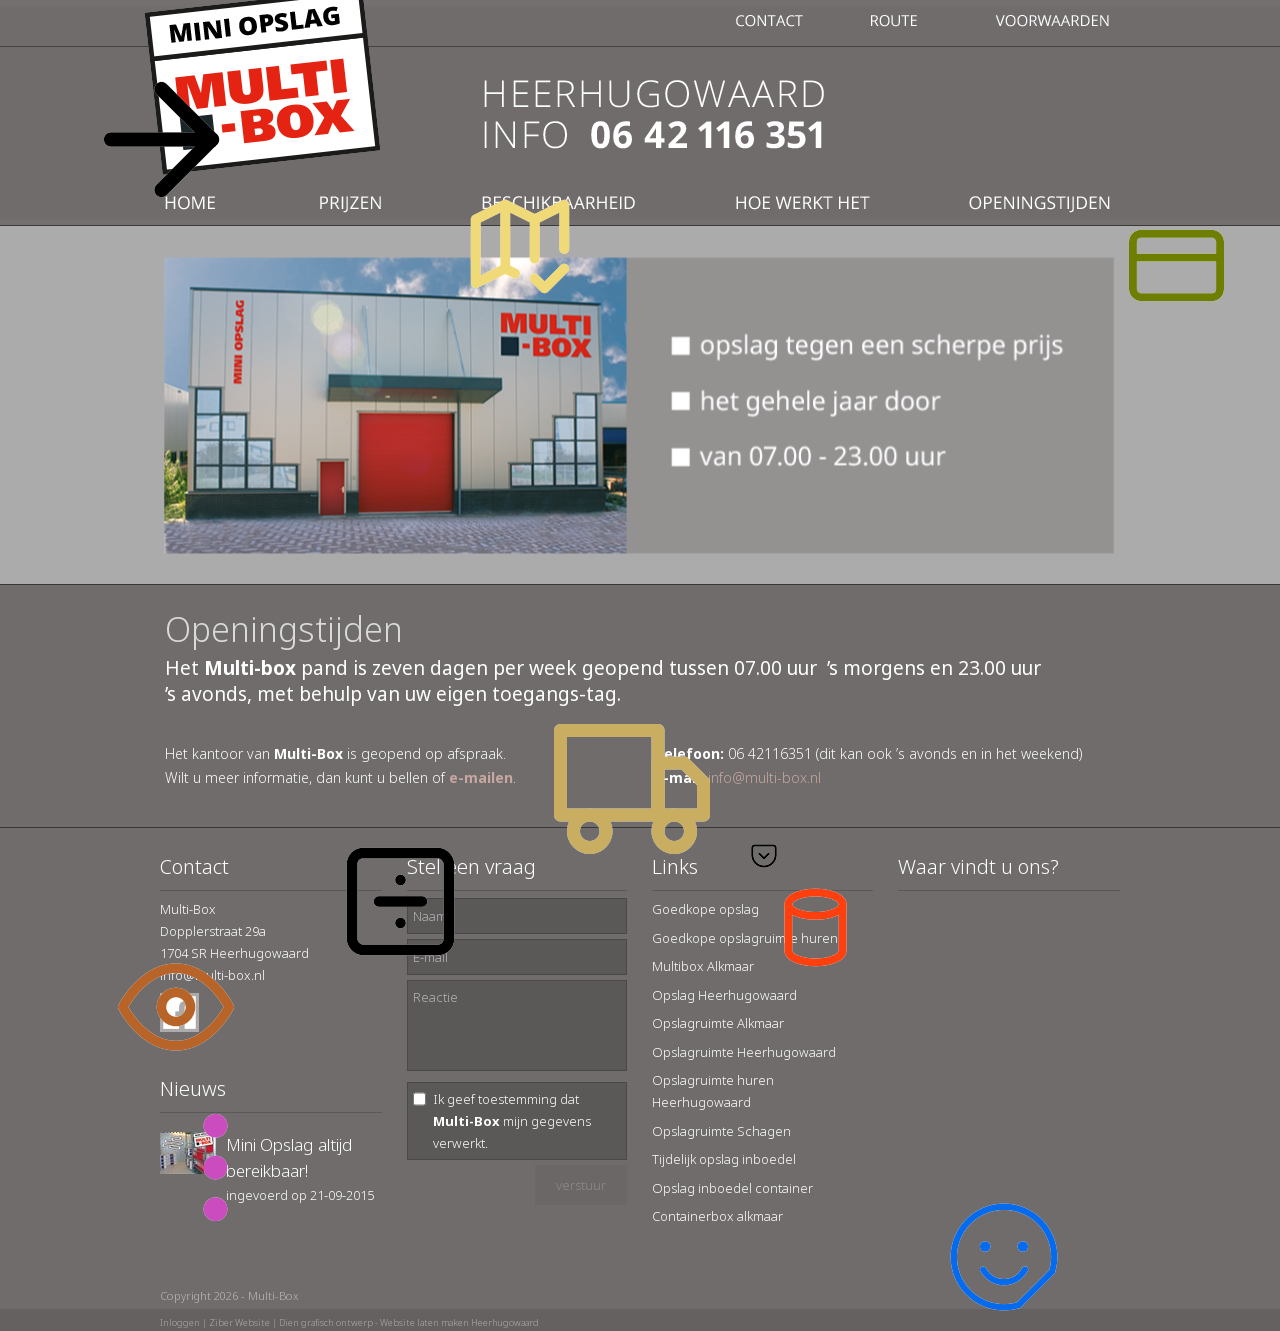  I want to click on track your delivery status, so click(632, 789).